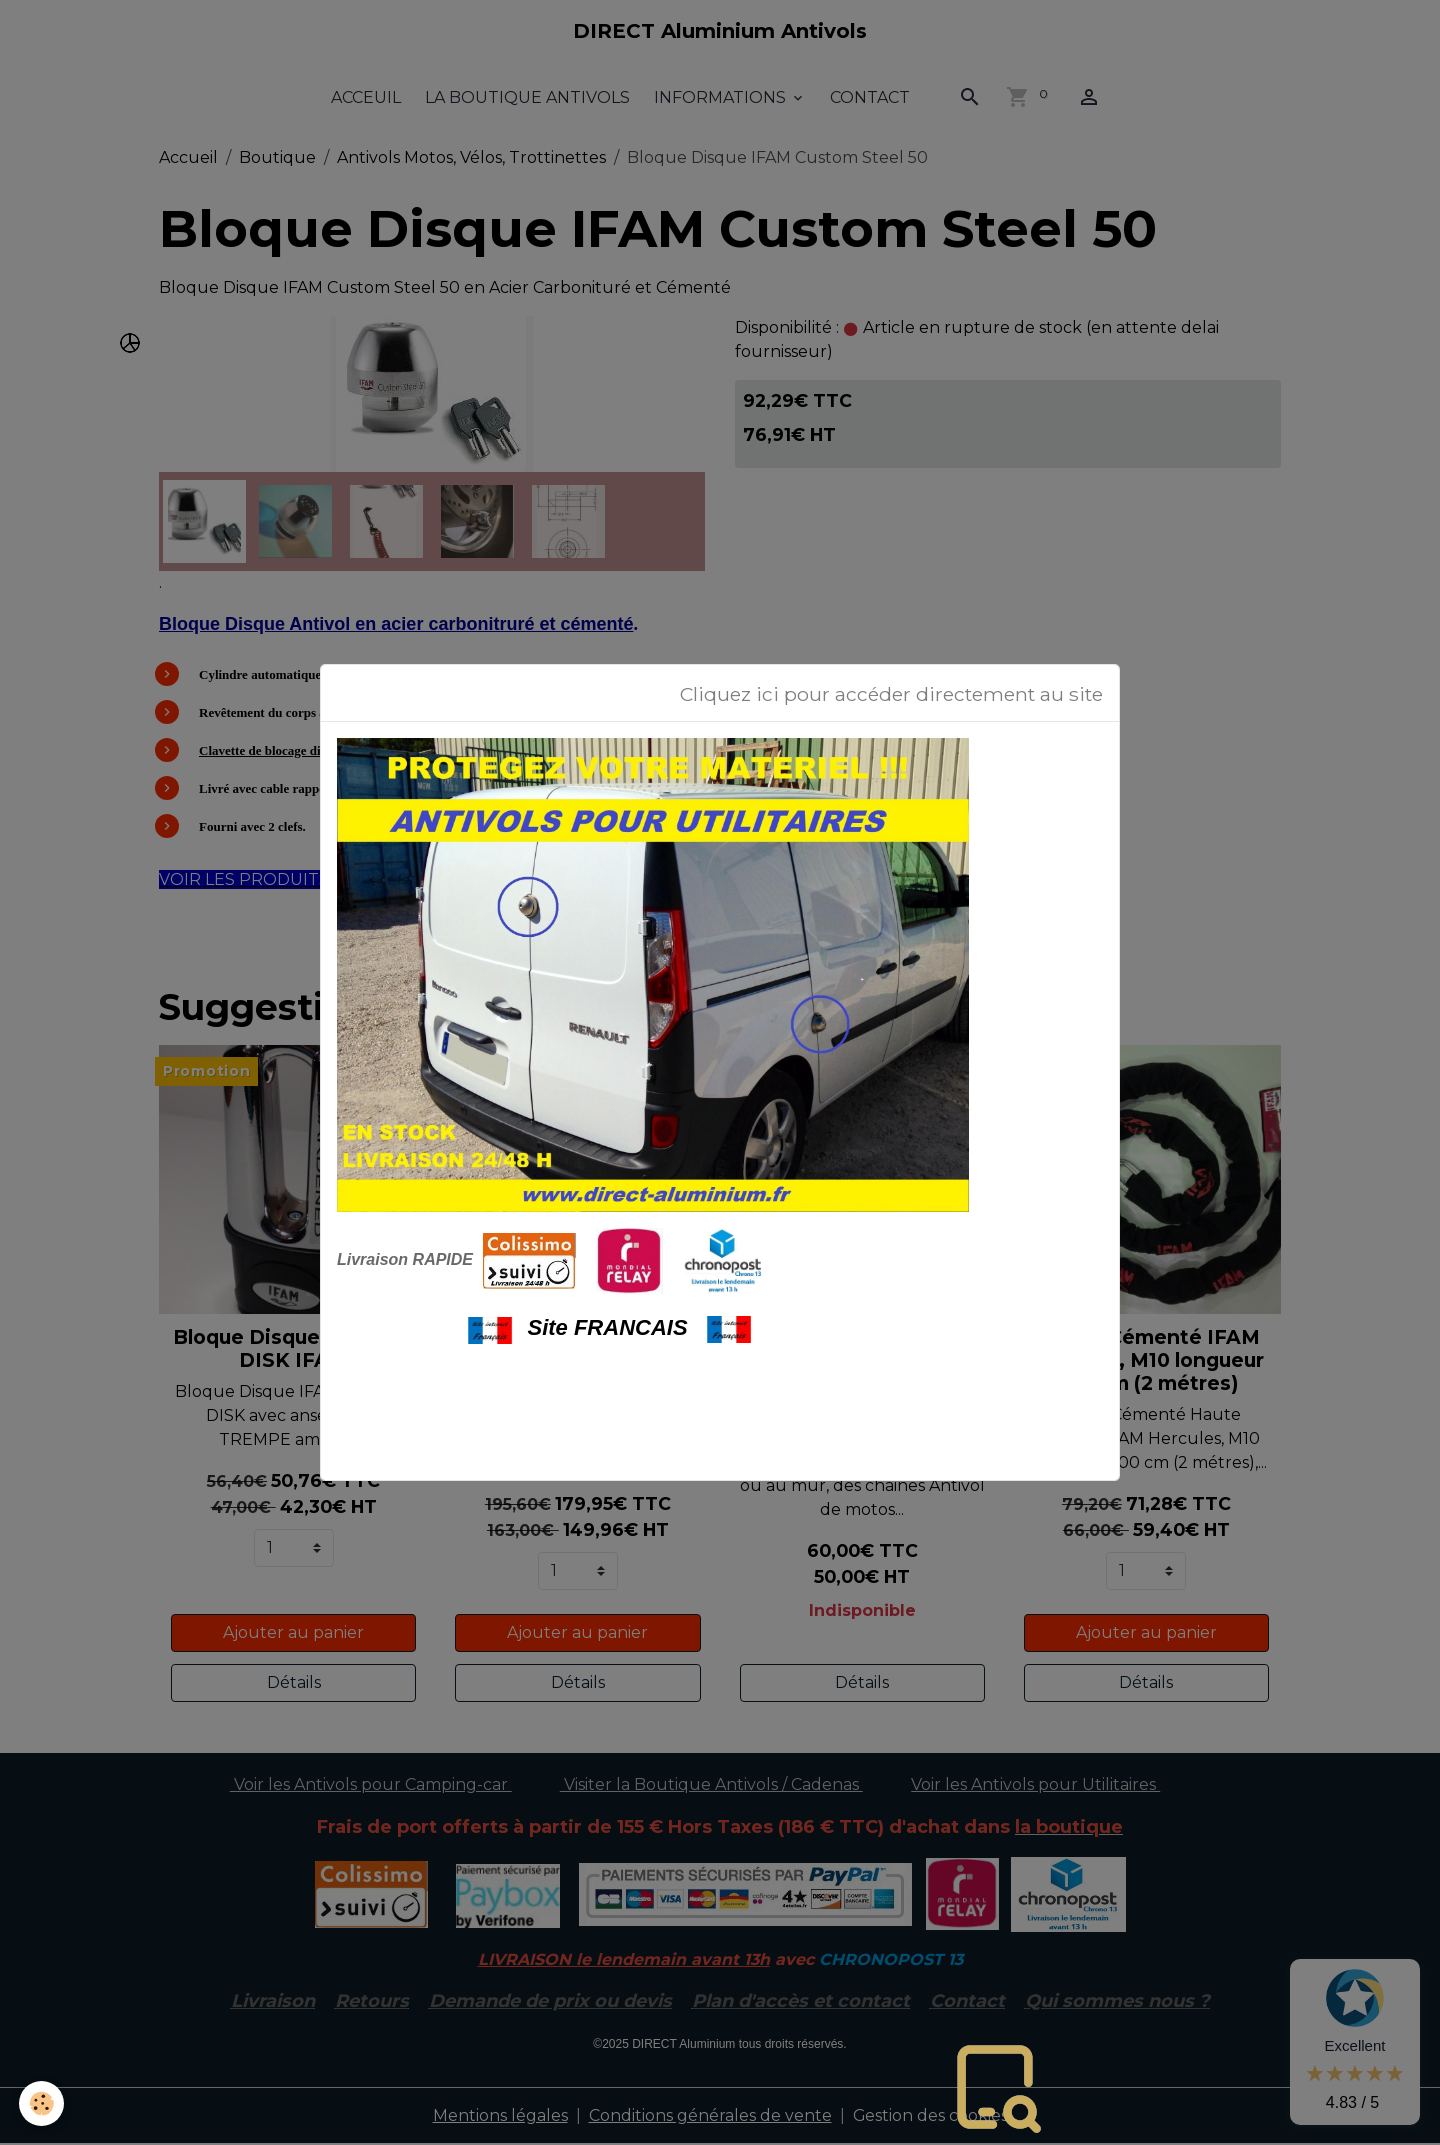  Describe the element at coordinates (130, 343) in the screenshot. I see `view pie chart analytics` at that location.